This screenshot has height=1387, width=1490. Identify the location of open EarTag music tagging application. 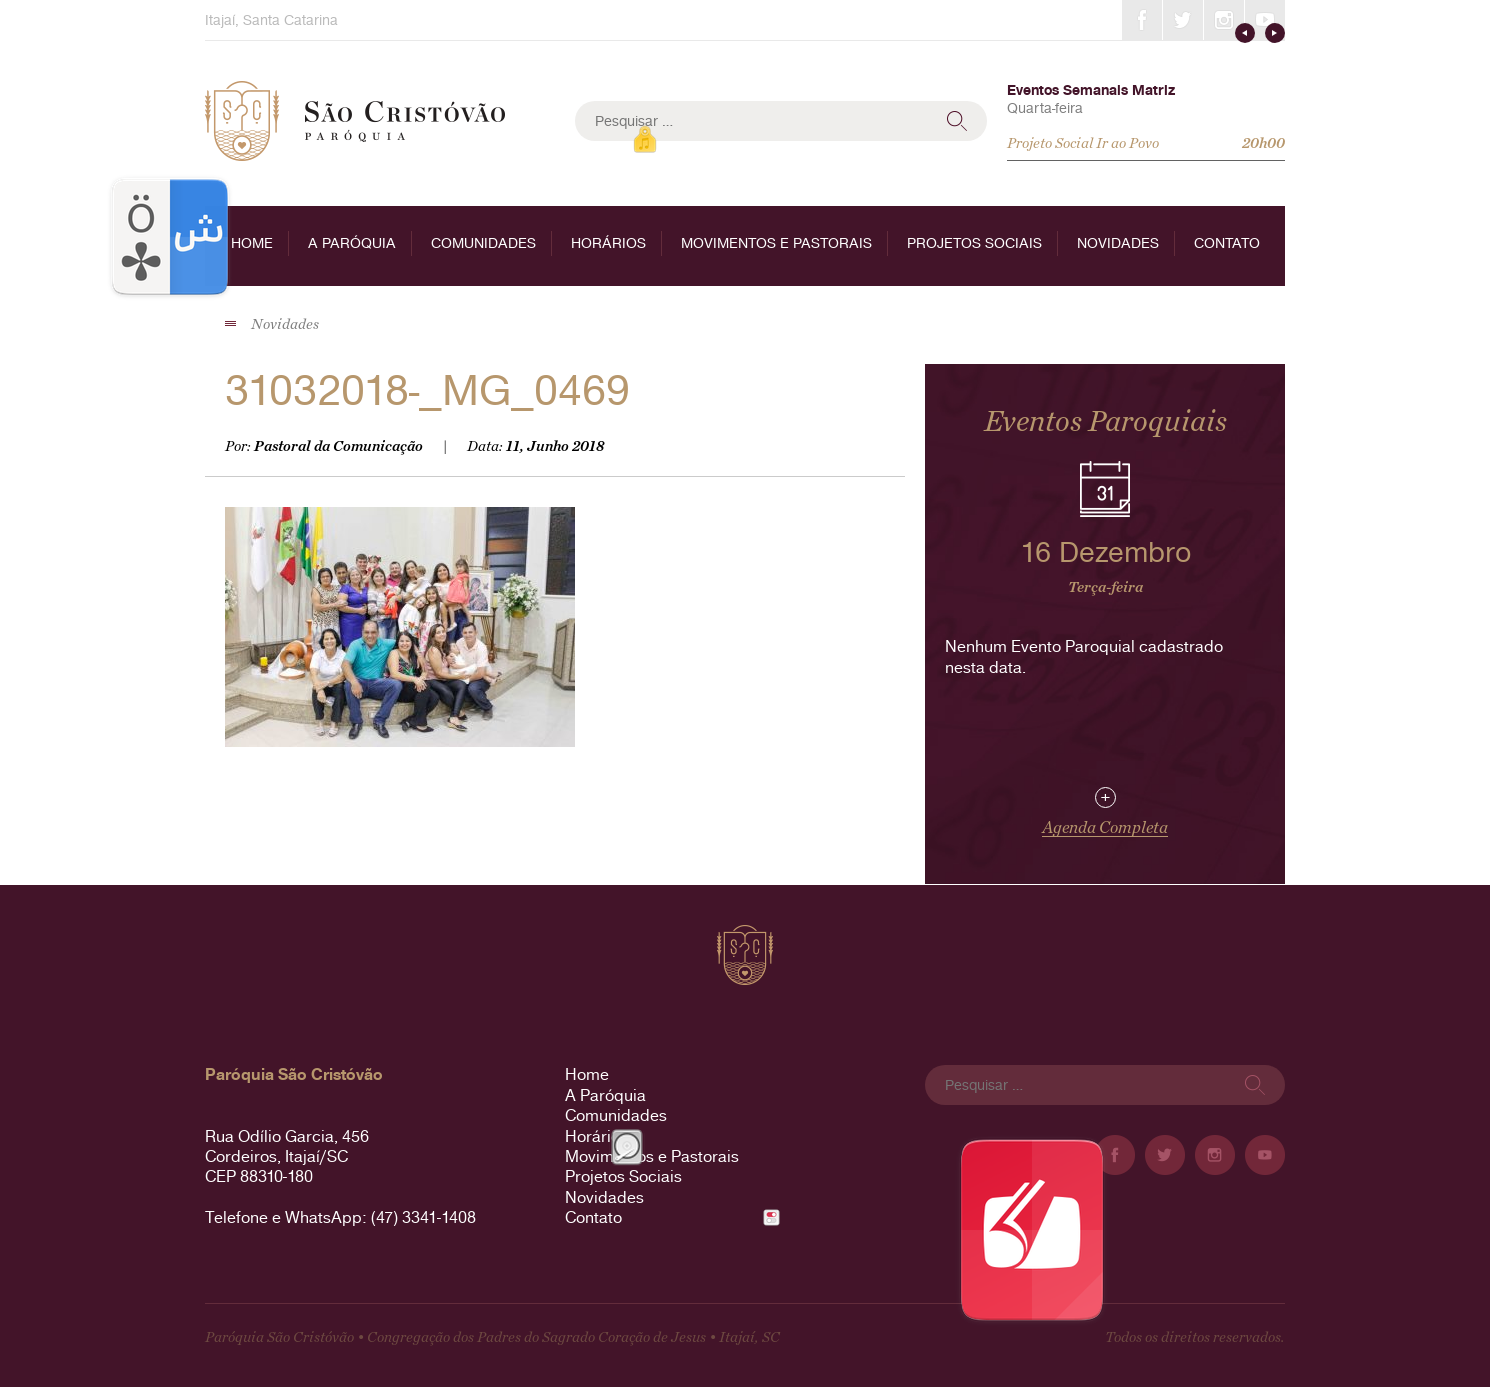
(645, 139).